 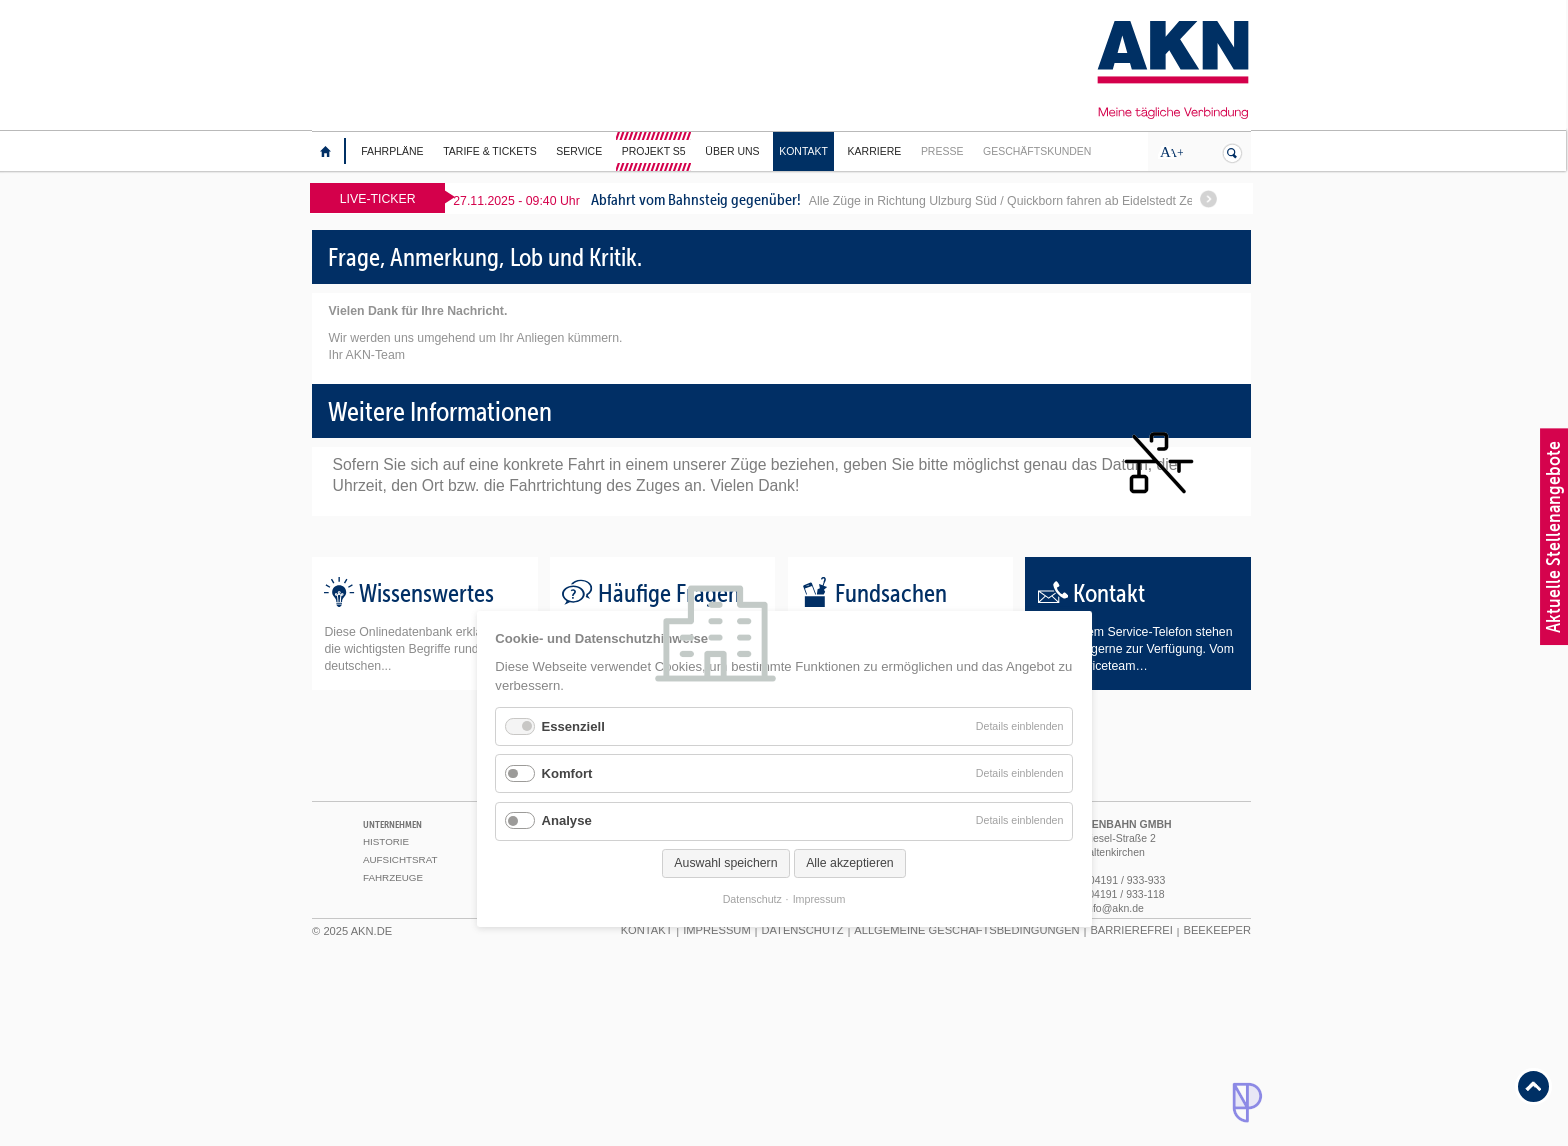 What do you see at coordinates (1159, 464) in the screenshot?
I see `network connection unavailable` at bounding box center [1159, 464].